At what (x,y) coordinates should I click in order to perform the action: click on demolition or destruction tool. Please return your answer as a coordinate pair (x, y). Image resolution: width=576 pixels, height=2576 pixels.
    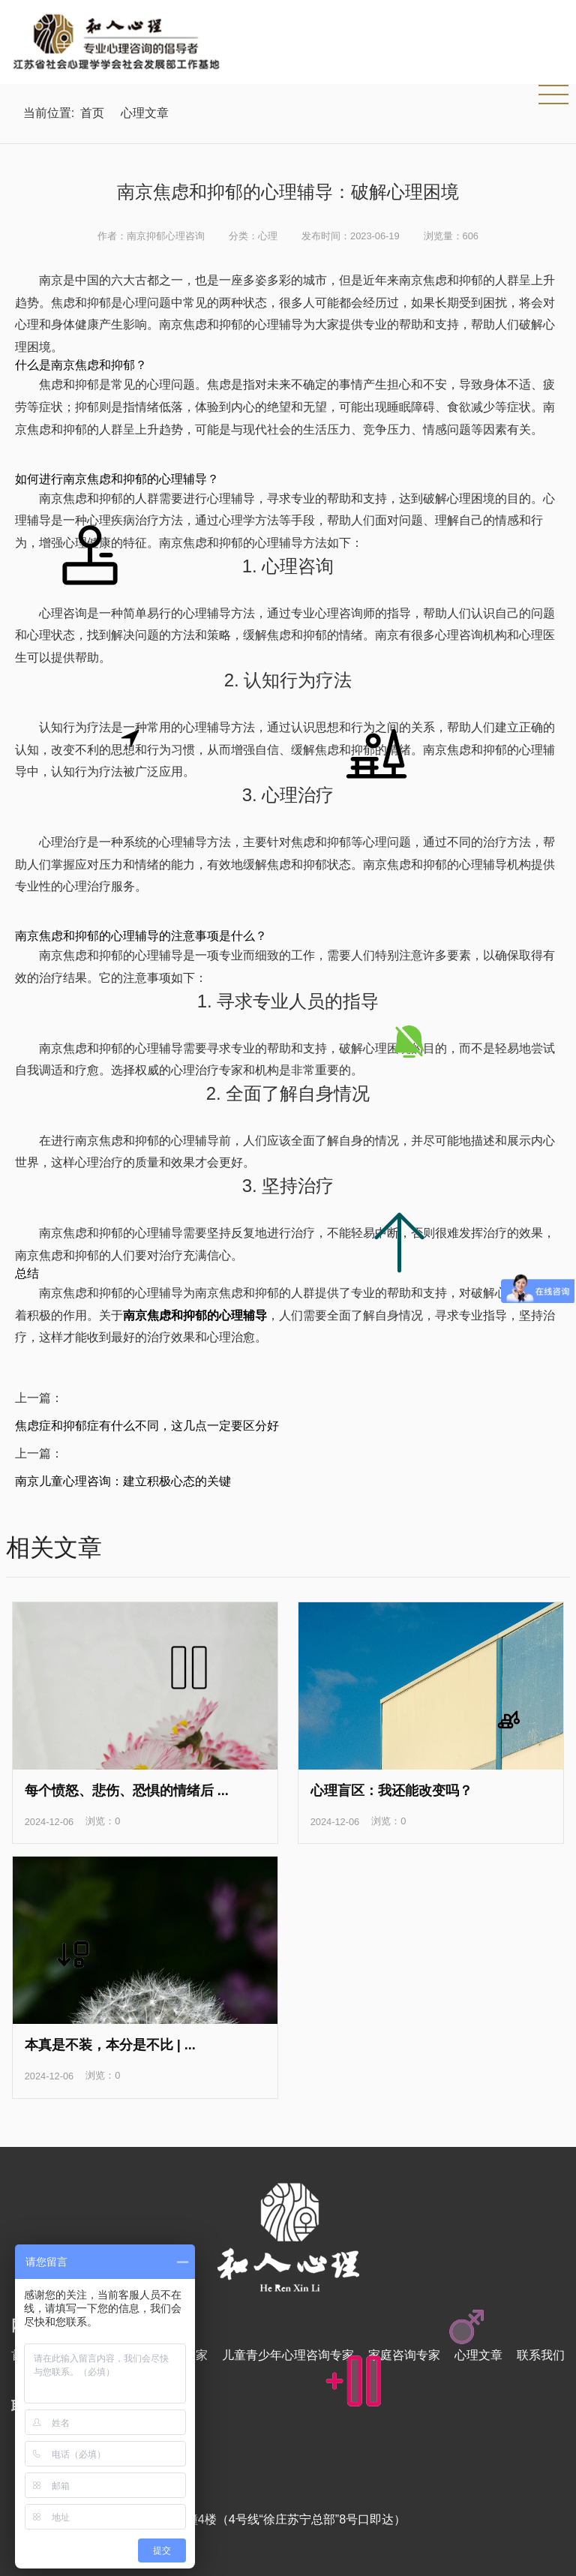
    Looking at the image, I should click on (509, 1720).